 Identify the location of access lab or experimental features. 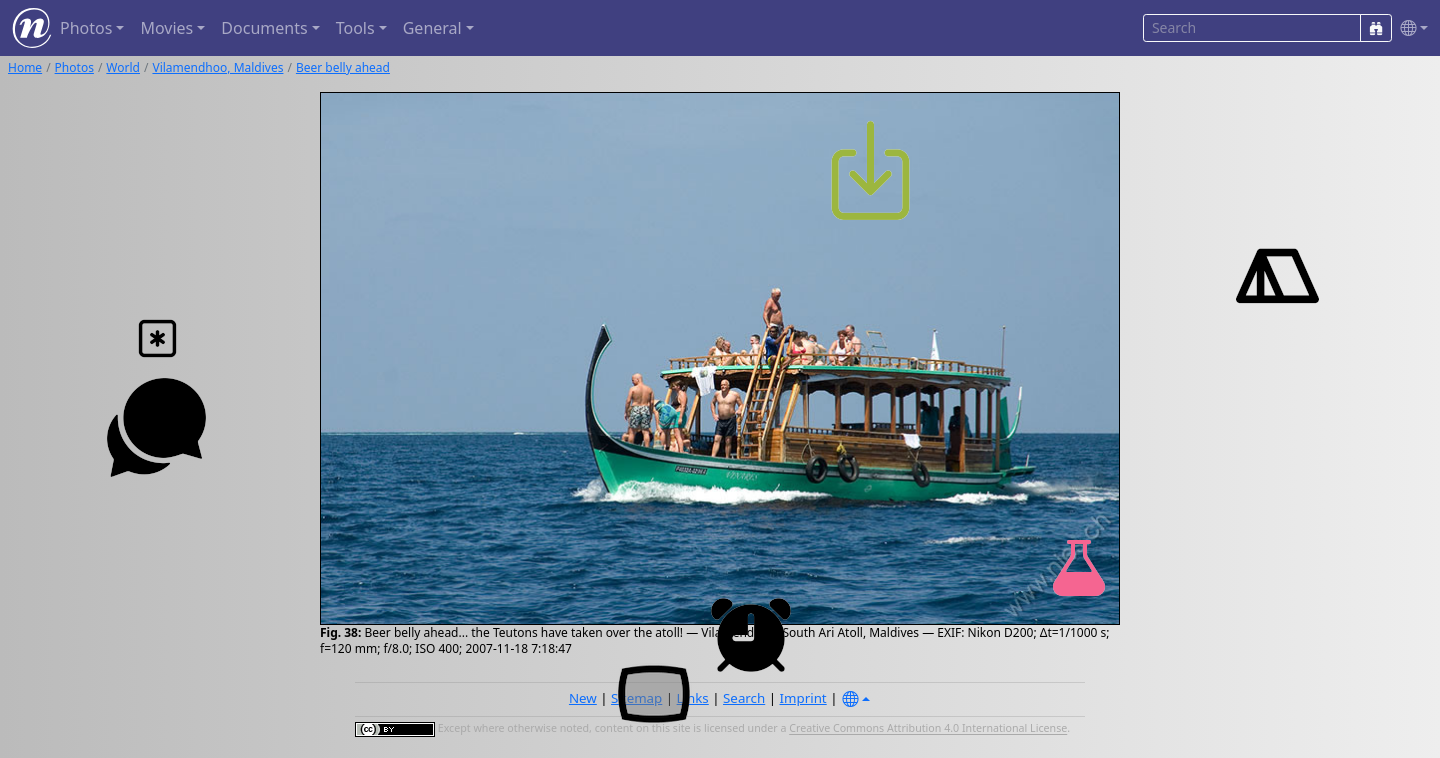
(1079, 568).